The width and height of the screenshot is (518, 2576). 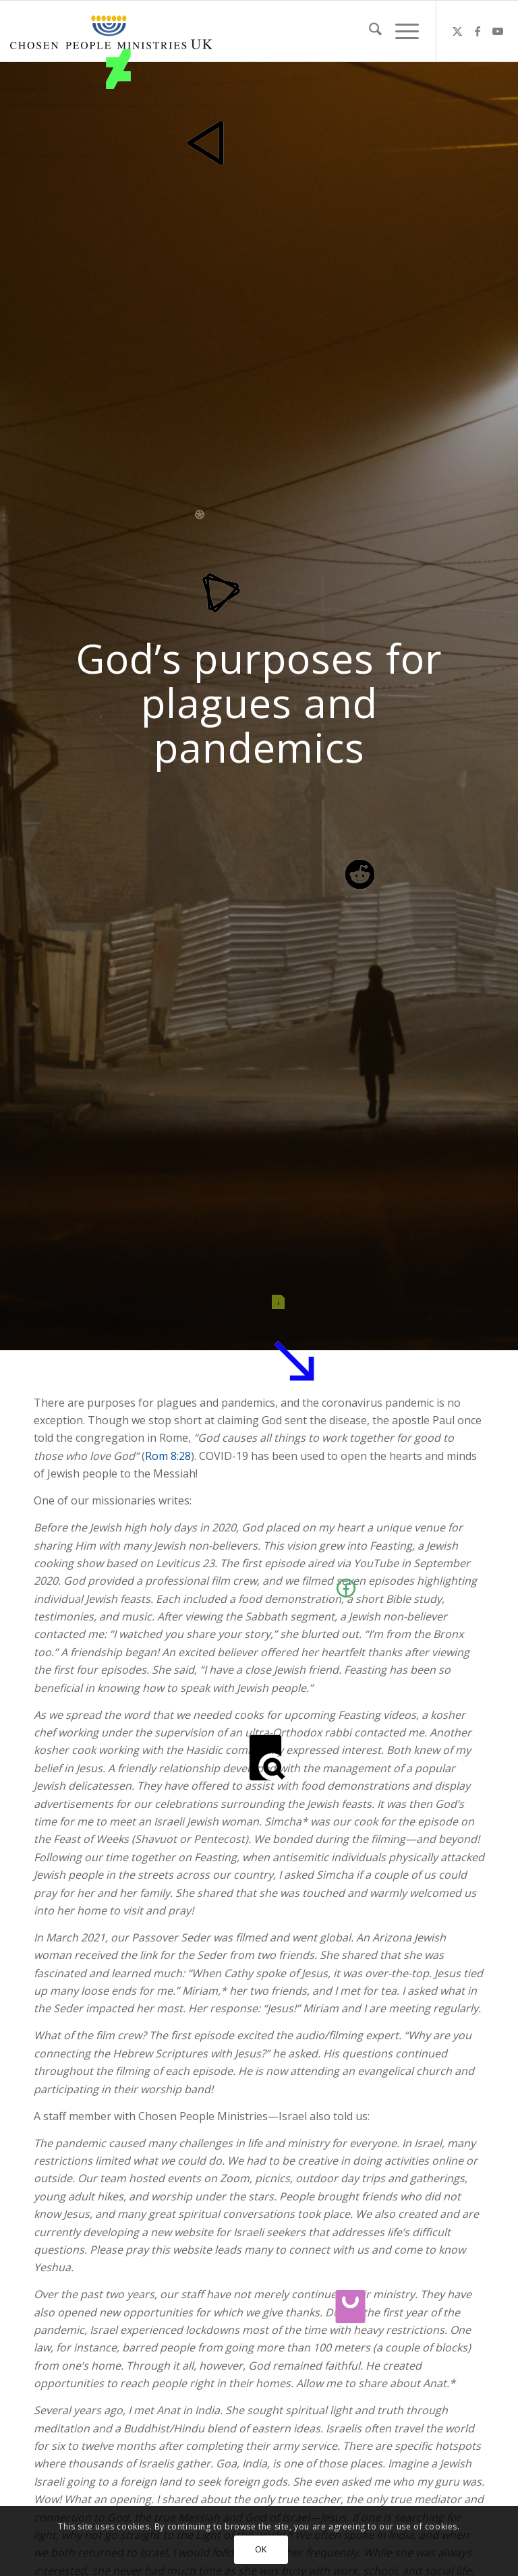 I want to click on view file details or properties, so click(x=278, y=1301).